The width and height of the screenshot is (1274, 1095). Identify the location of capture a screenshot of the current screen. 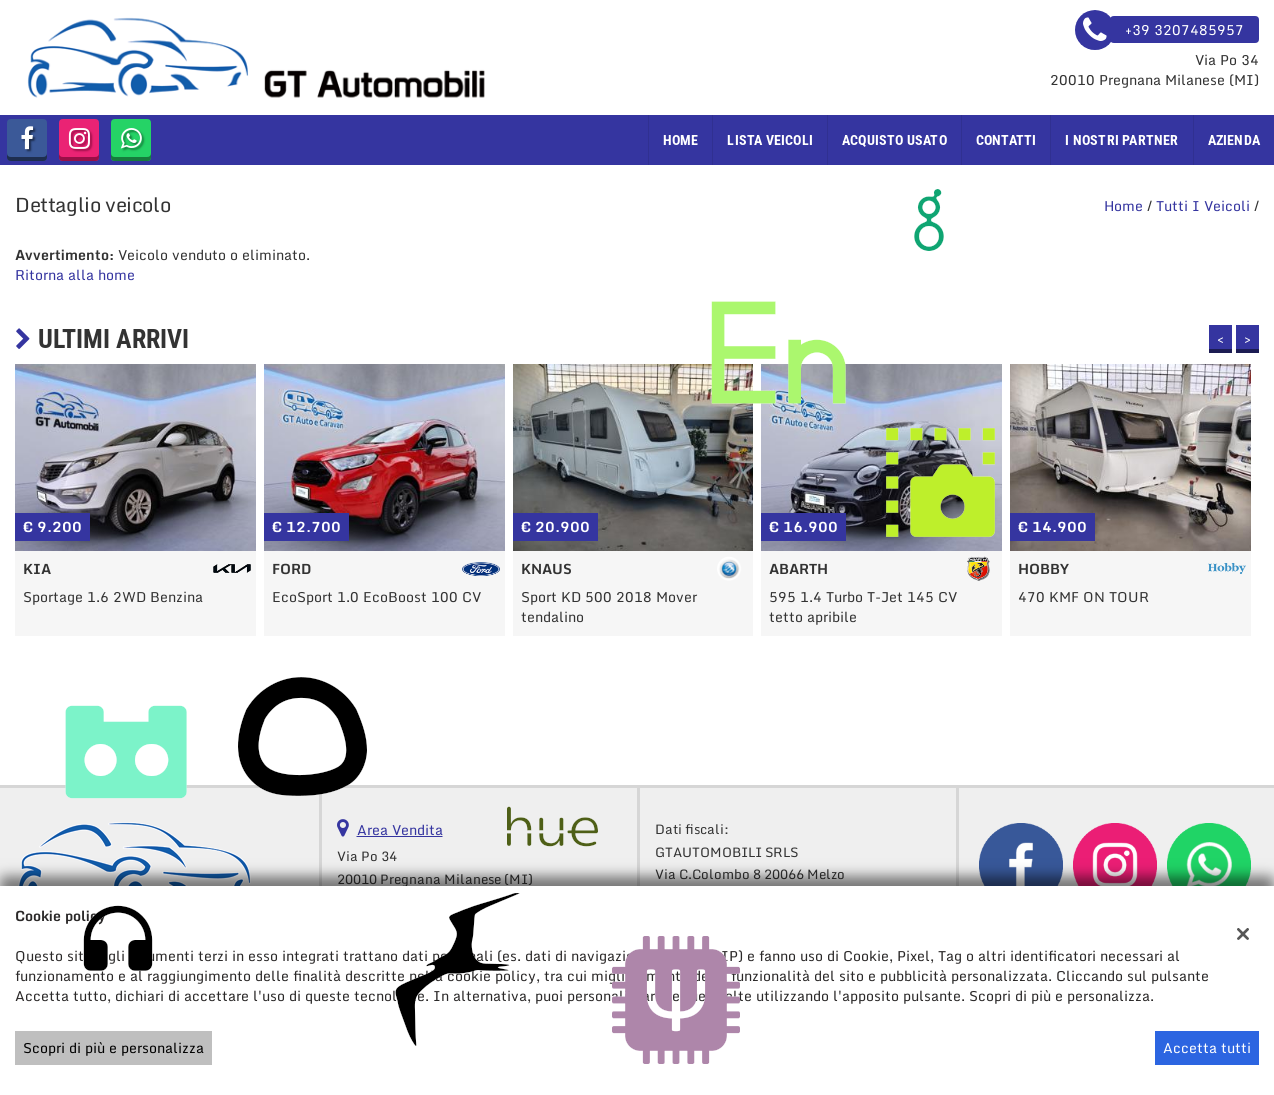
(940, 482).